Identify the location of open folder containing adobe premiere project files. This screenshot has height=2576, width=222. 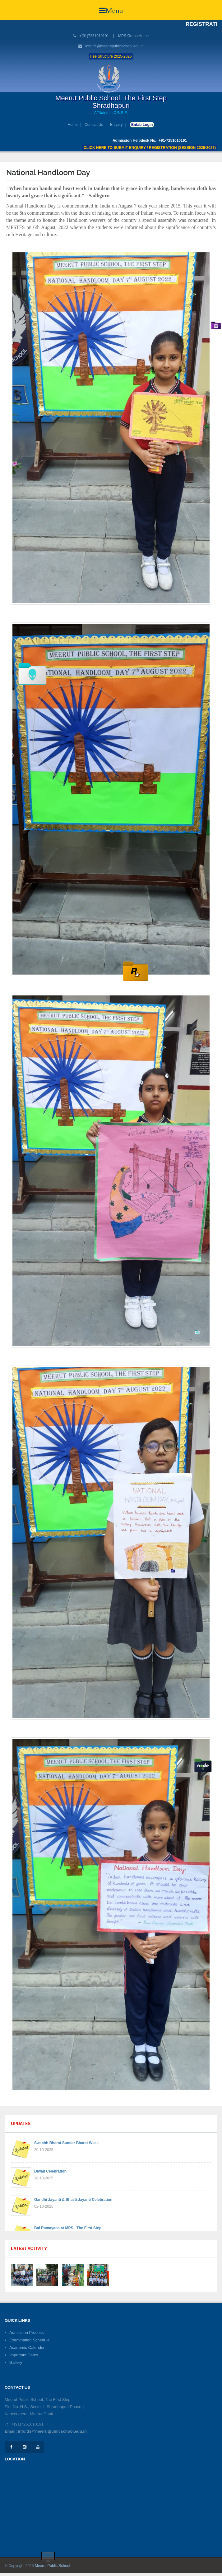
(173, 1571).